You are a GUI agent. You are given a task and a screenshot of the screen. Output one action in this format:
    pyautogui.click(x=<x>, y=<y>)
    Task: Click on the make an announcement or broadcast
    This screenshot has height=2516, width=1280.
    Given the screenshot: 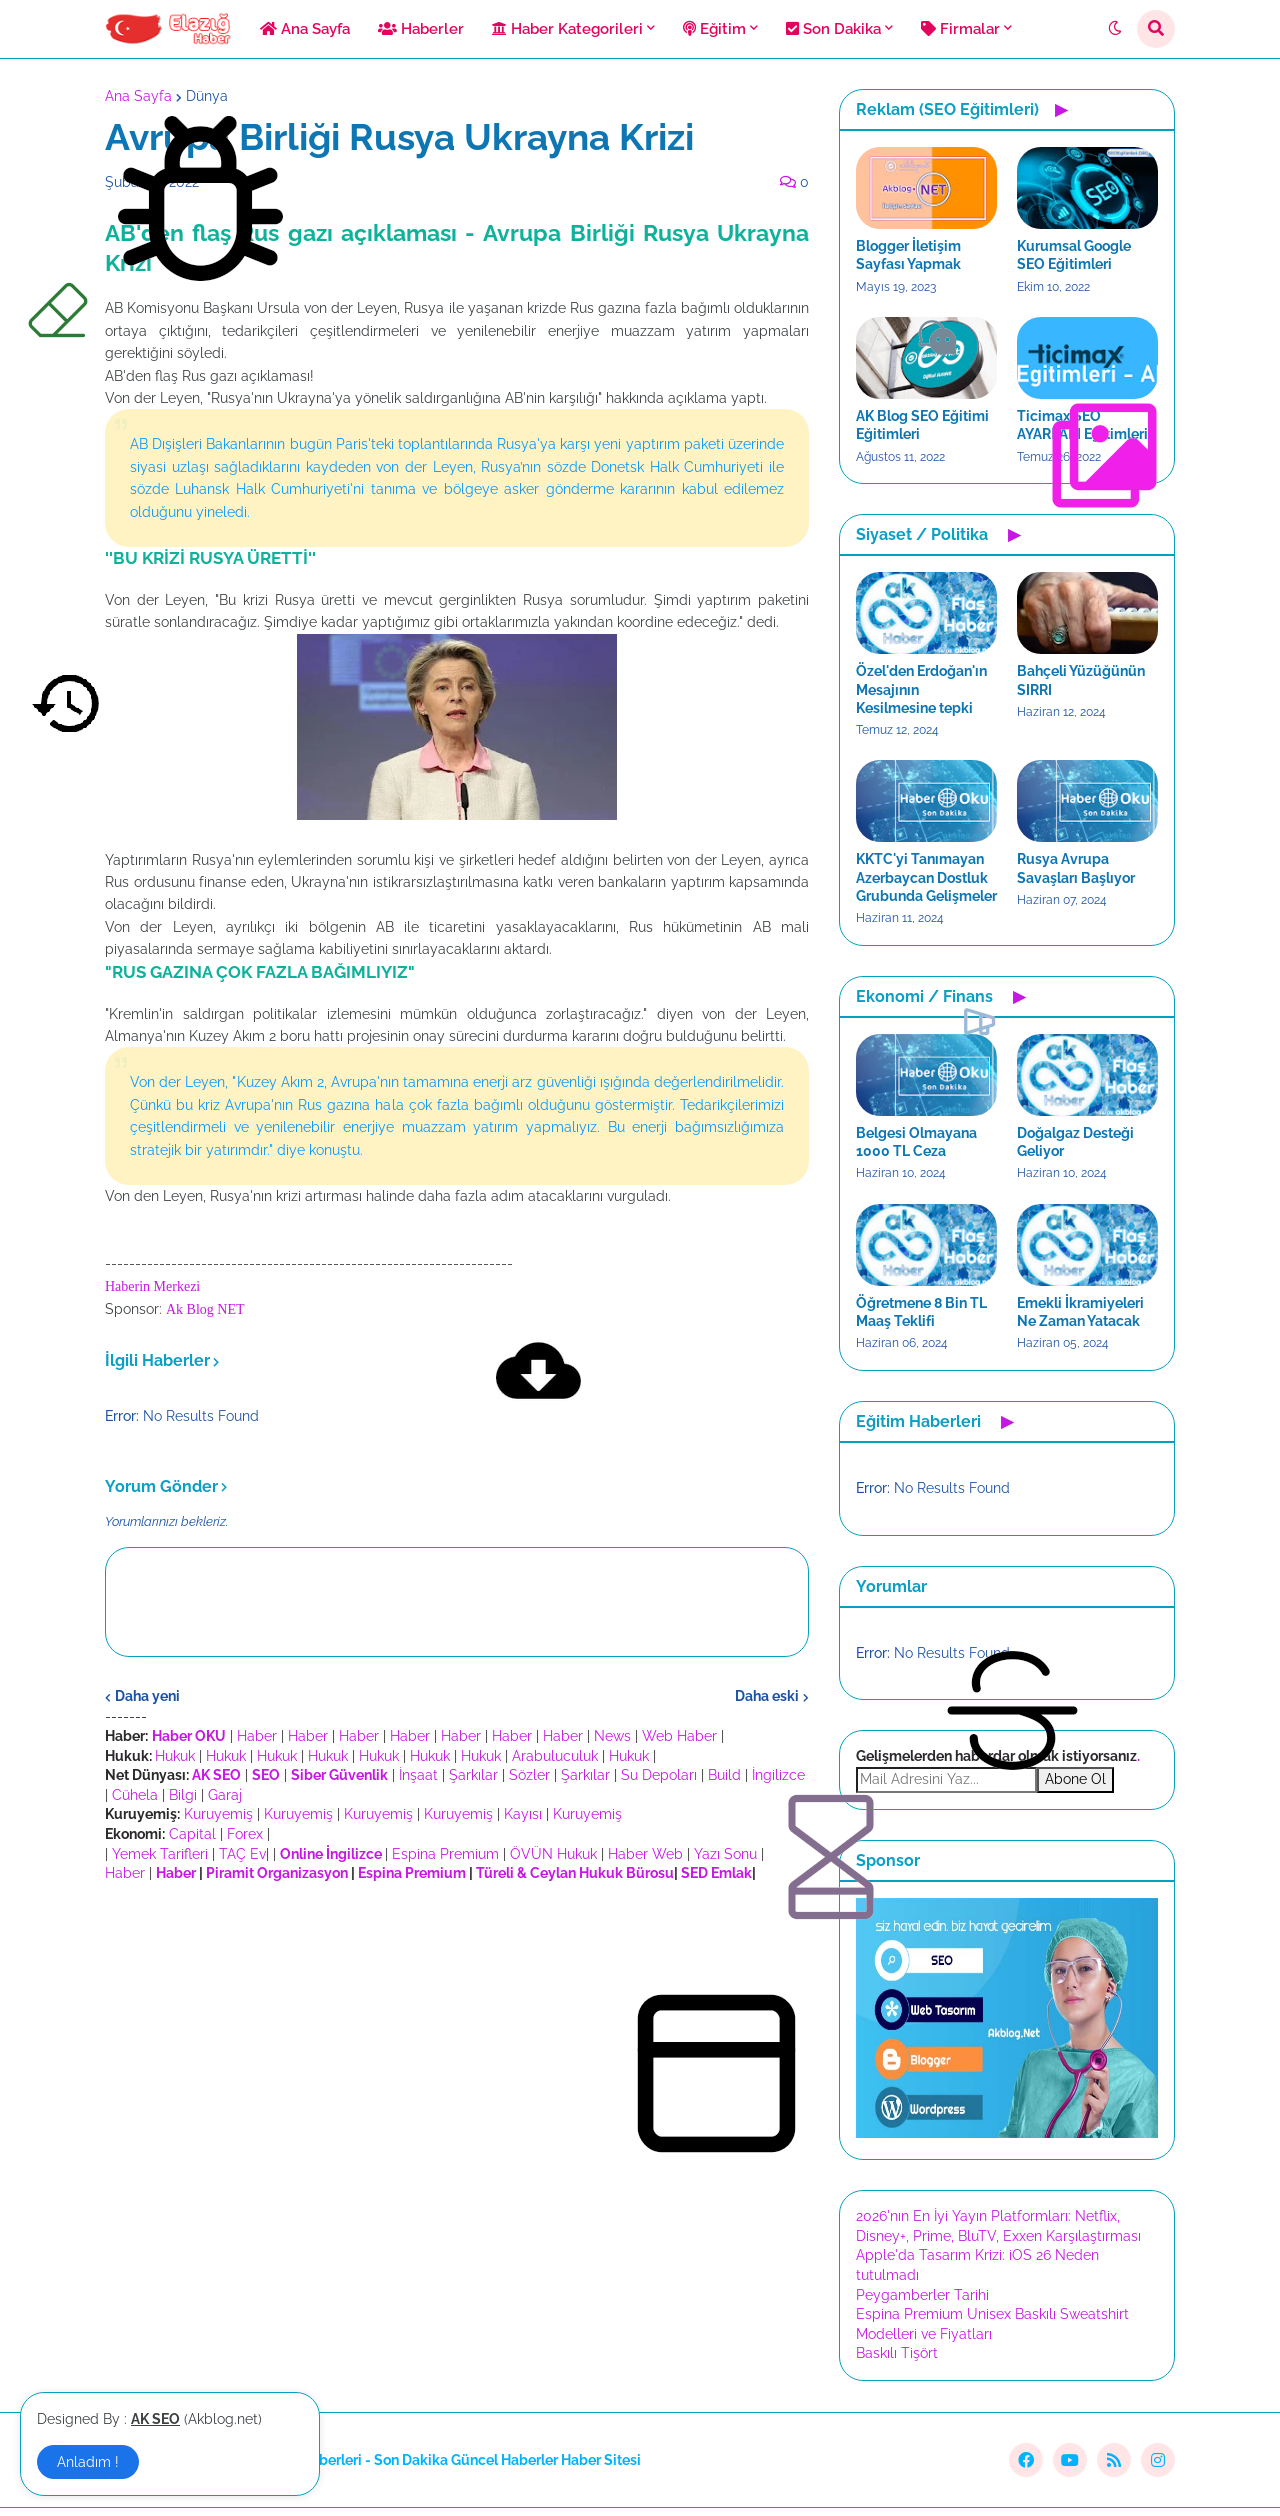 What is the action you would take?
    pyautogui.click(x=978, y=1022)
    